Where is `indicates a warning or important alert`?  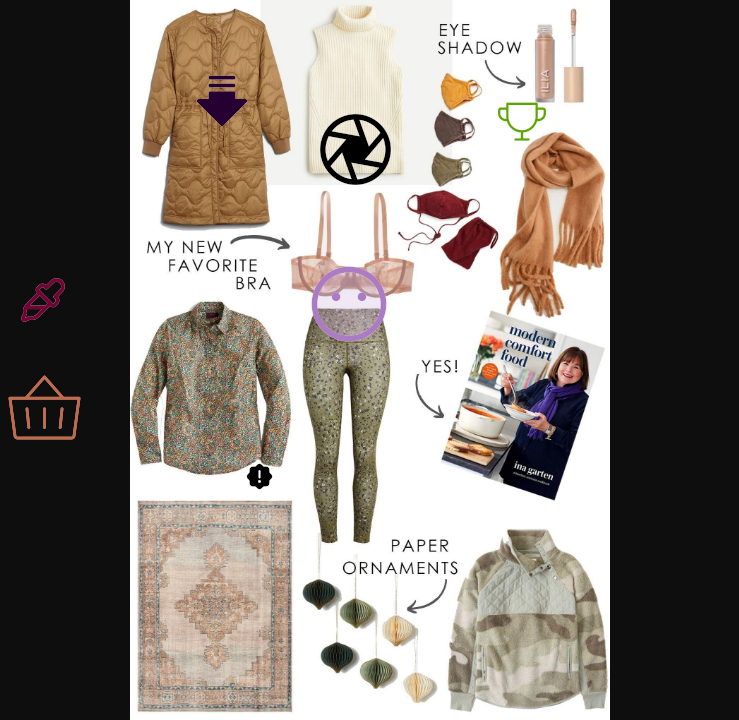
indicates a warning or important alert is located at coordinates (259, 476).